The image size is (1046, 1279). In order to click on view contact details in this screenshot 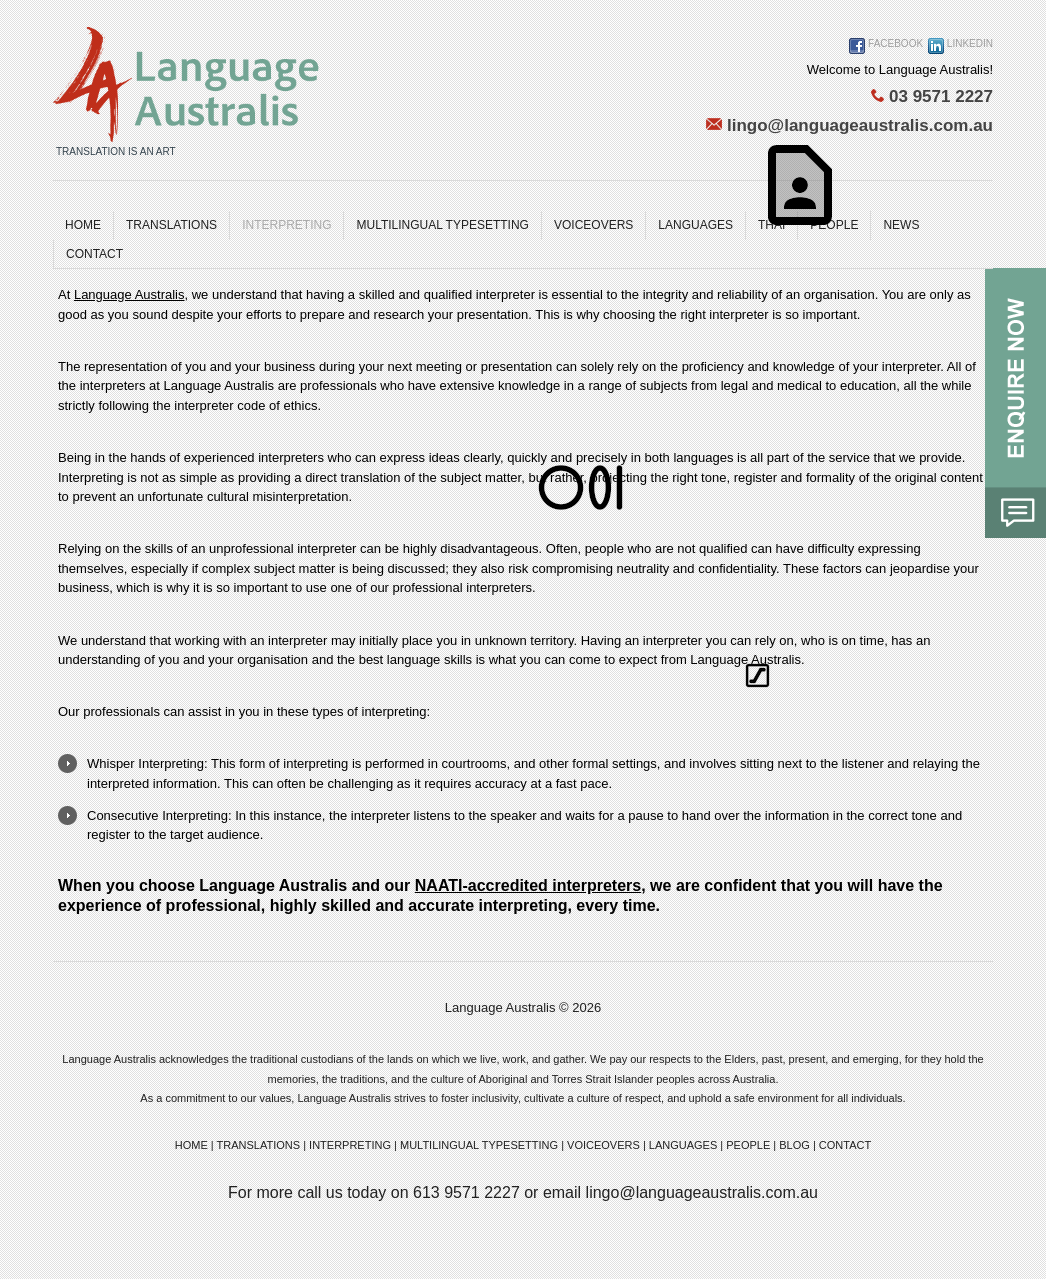, I will do `click(800, 185)`.